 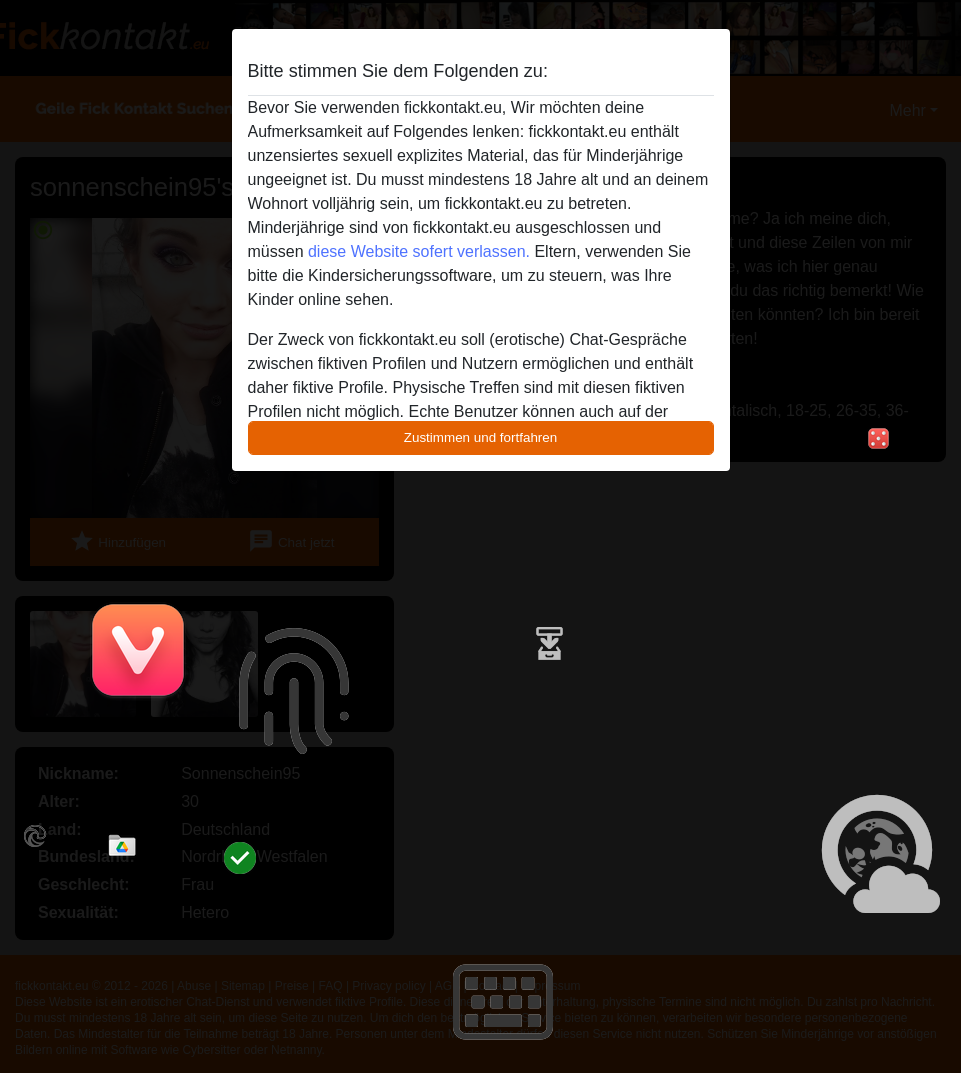 I want to click on indicates partly cloudy night weather conditions, so click(x=877, y=850).